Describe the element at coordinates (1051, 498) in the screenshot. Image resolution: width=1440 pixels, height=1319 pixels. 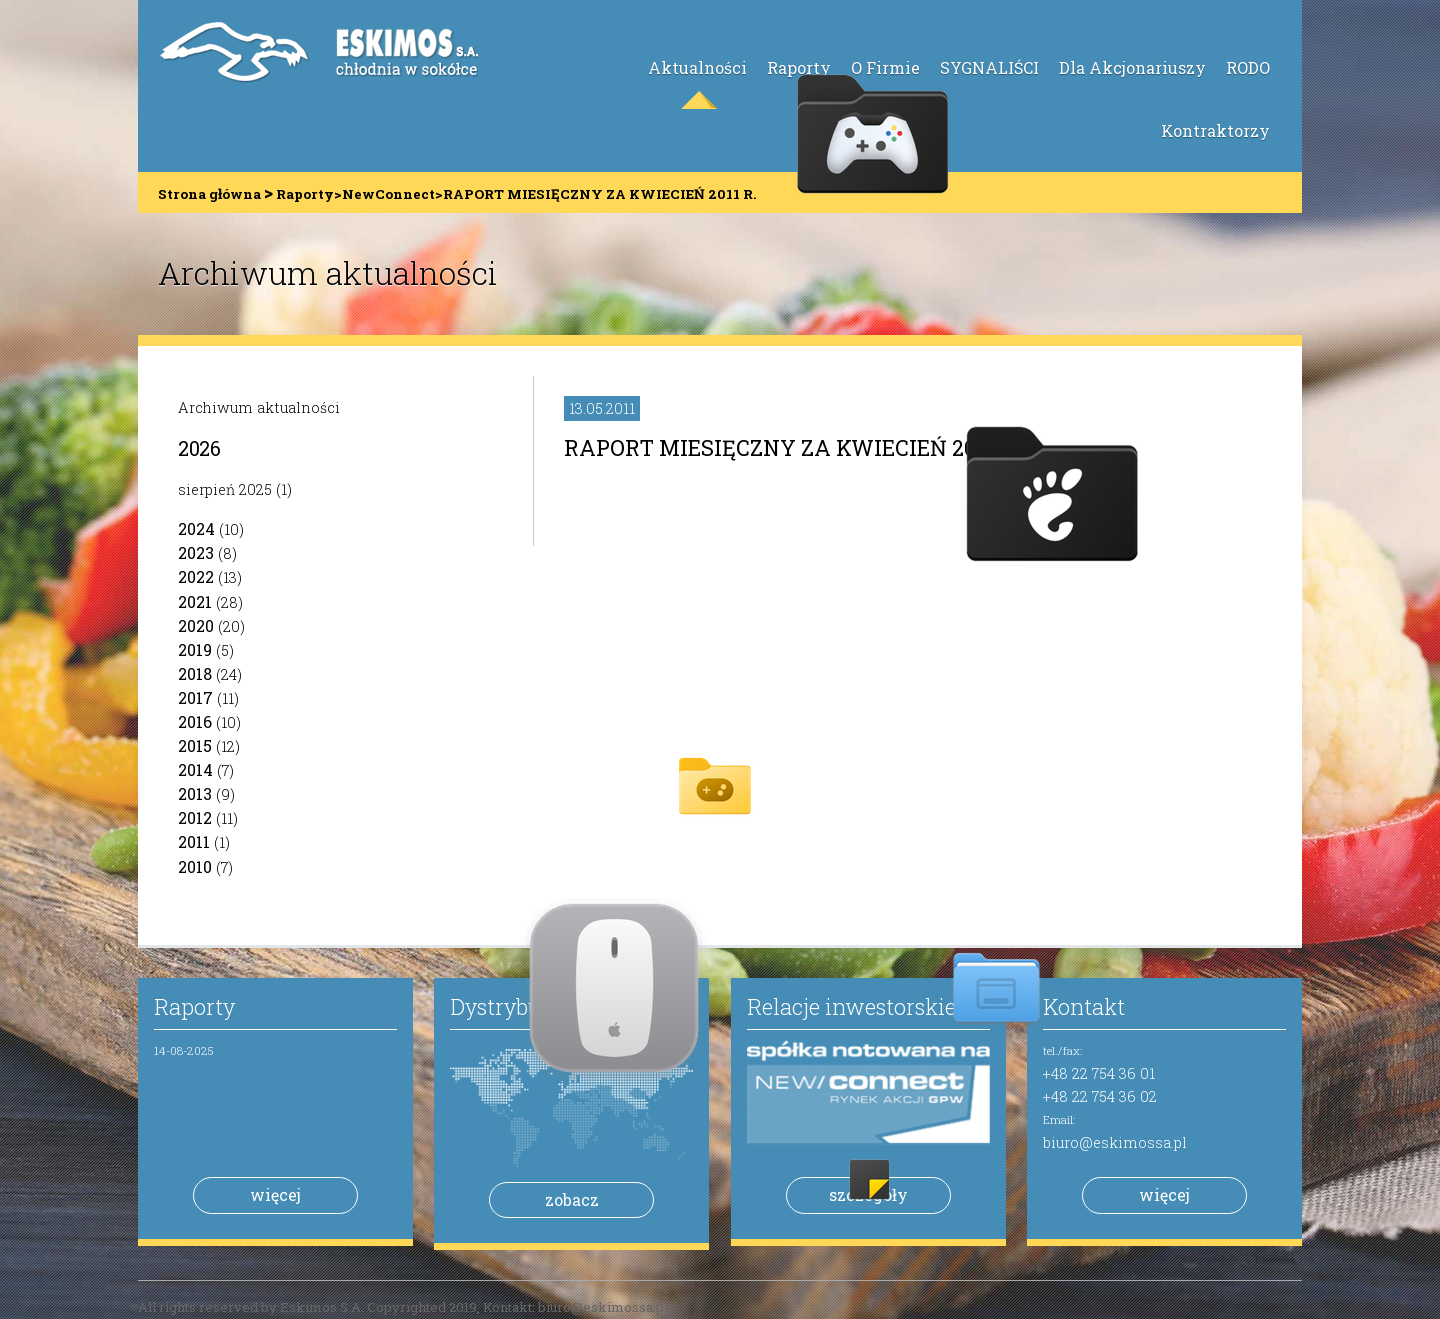
I see `open gnome-related files folder` at that location.